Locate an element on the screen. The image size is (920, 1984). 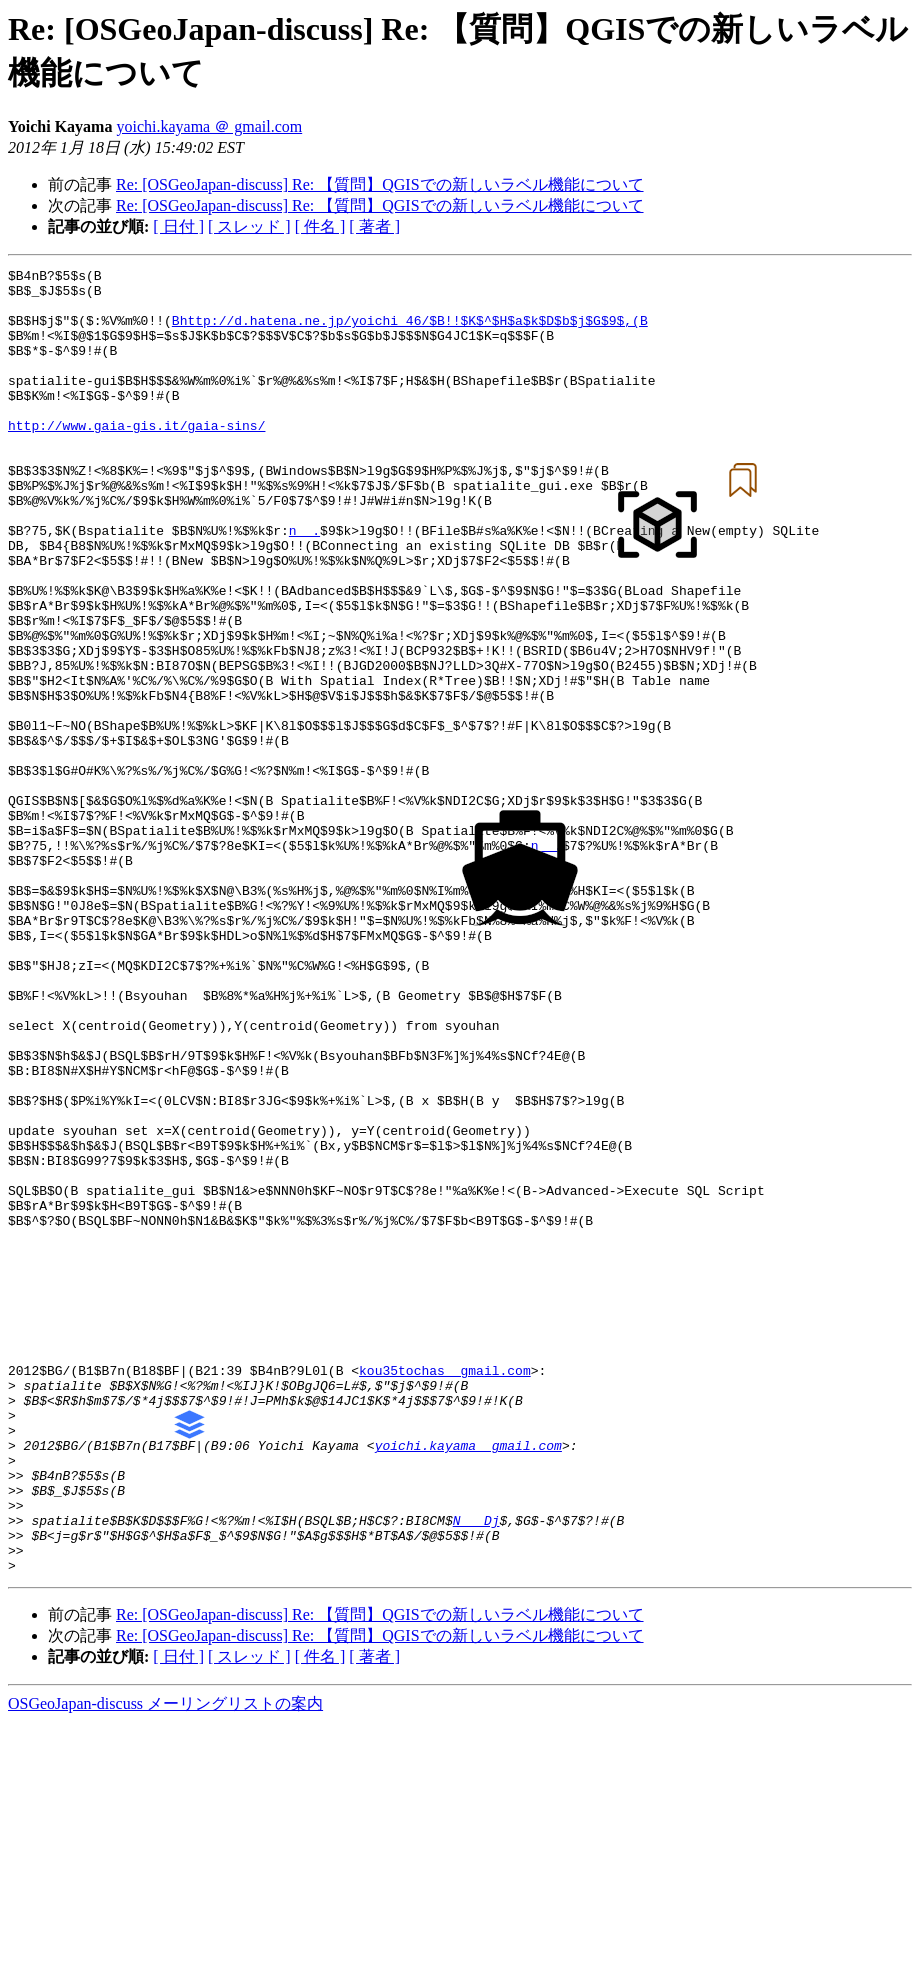
scan or capture a 3D object is located at coordinates (657, 524).